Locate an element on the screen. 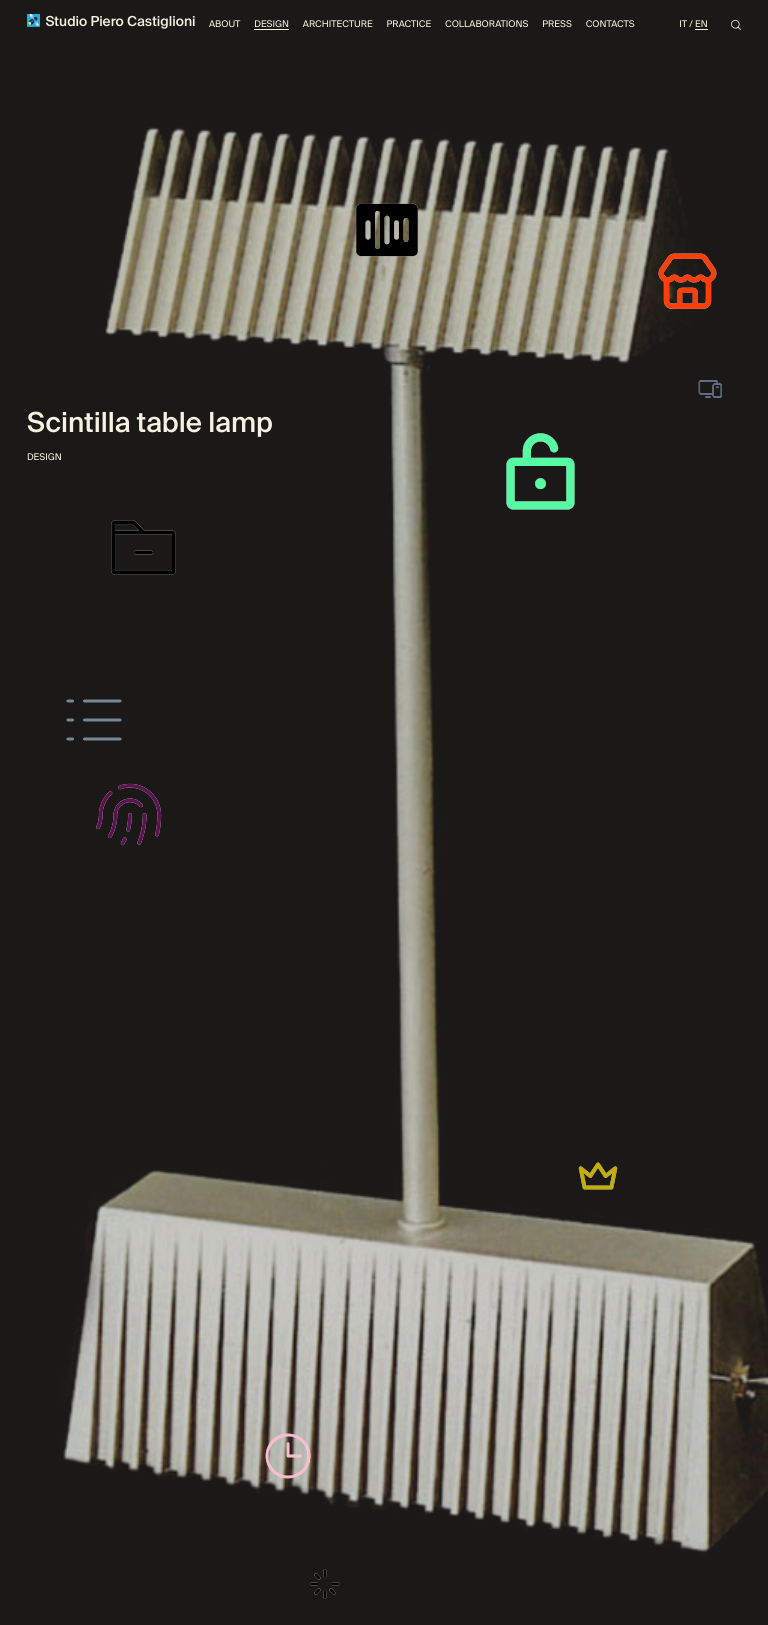 The width and height of the screenshot is (768, 1625). view time or clock settings is located at coordinates (288, 1456).